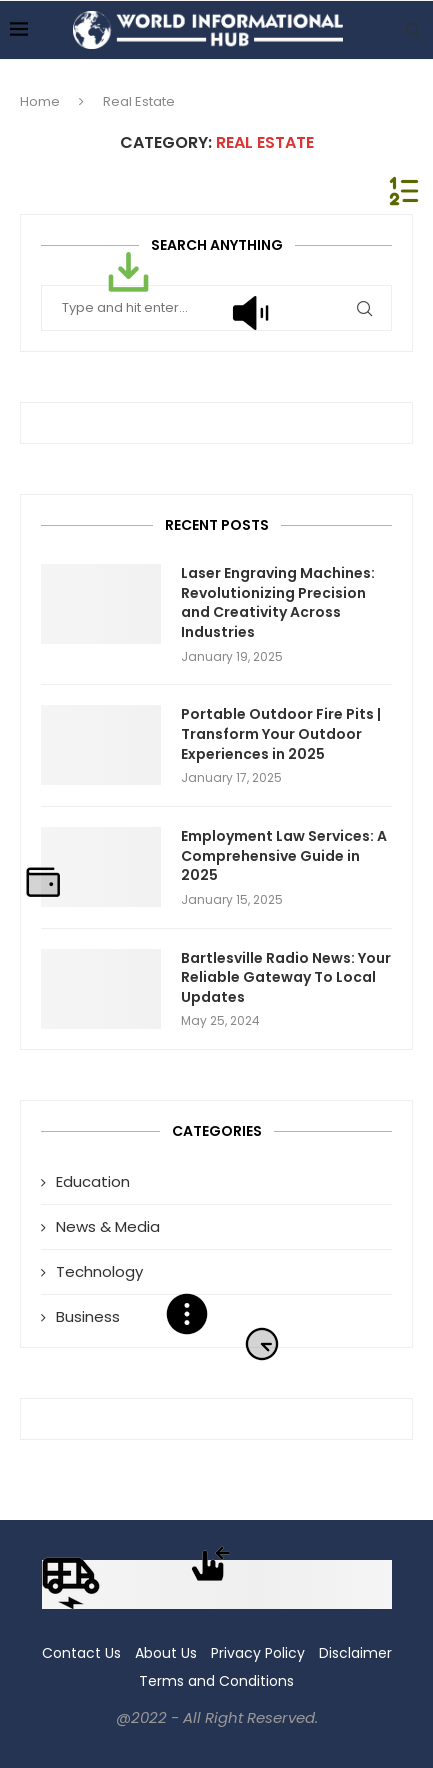  What do you see at coordinates (209, 1565) in the screenshot?
I see `swipe left to navigate or dismiss` at bounding box center [209, 1565].